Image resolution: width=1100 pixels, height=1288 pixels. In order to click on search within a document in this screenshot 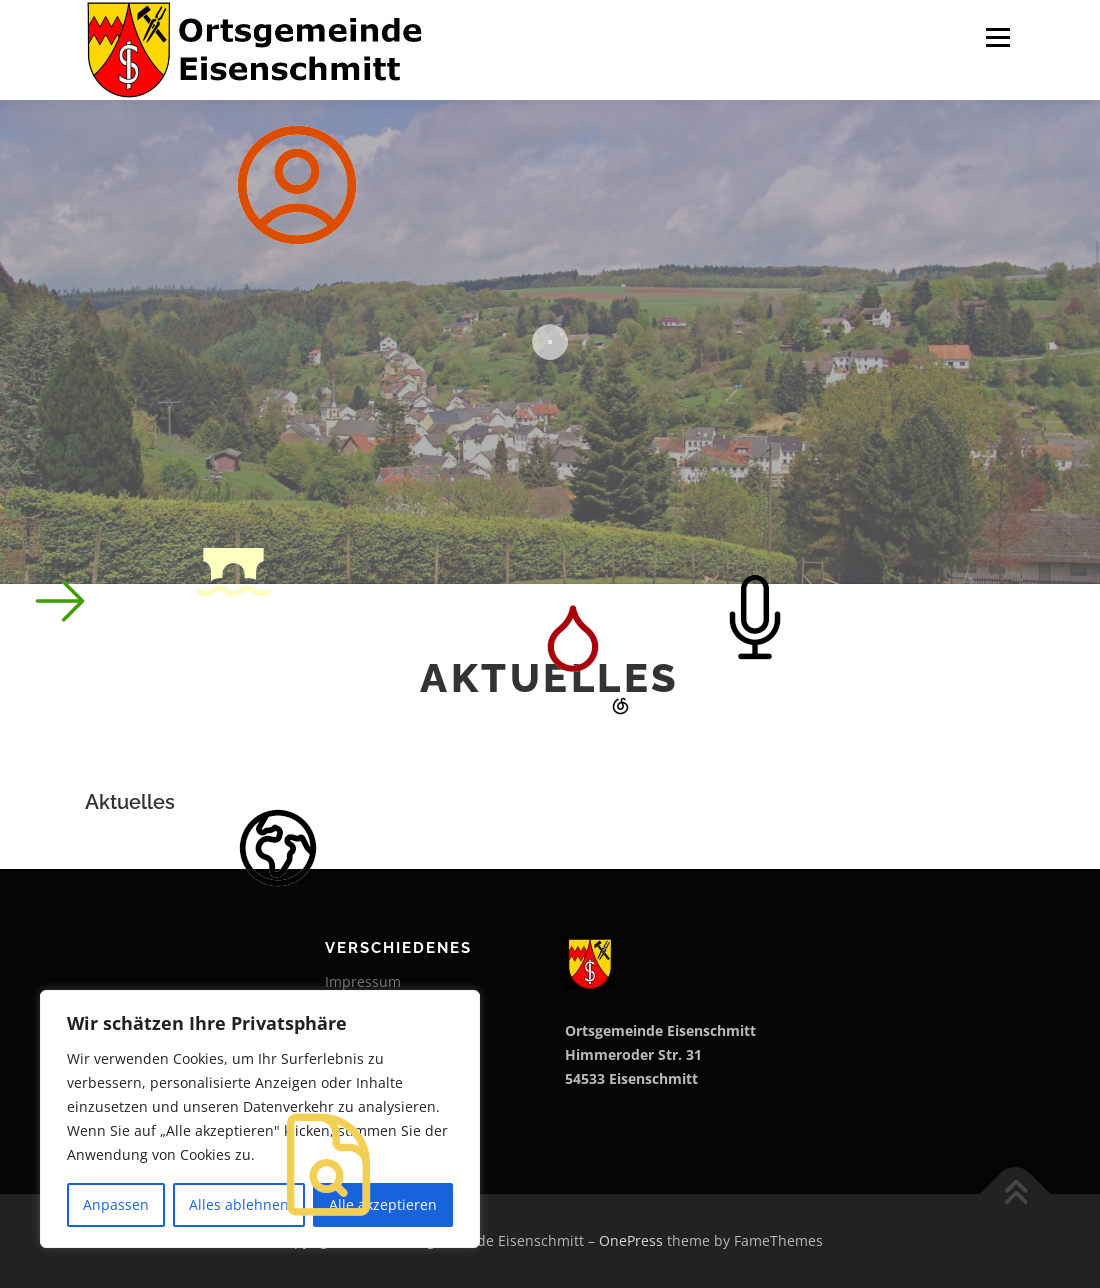, I will do `click(328, 1166)`.